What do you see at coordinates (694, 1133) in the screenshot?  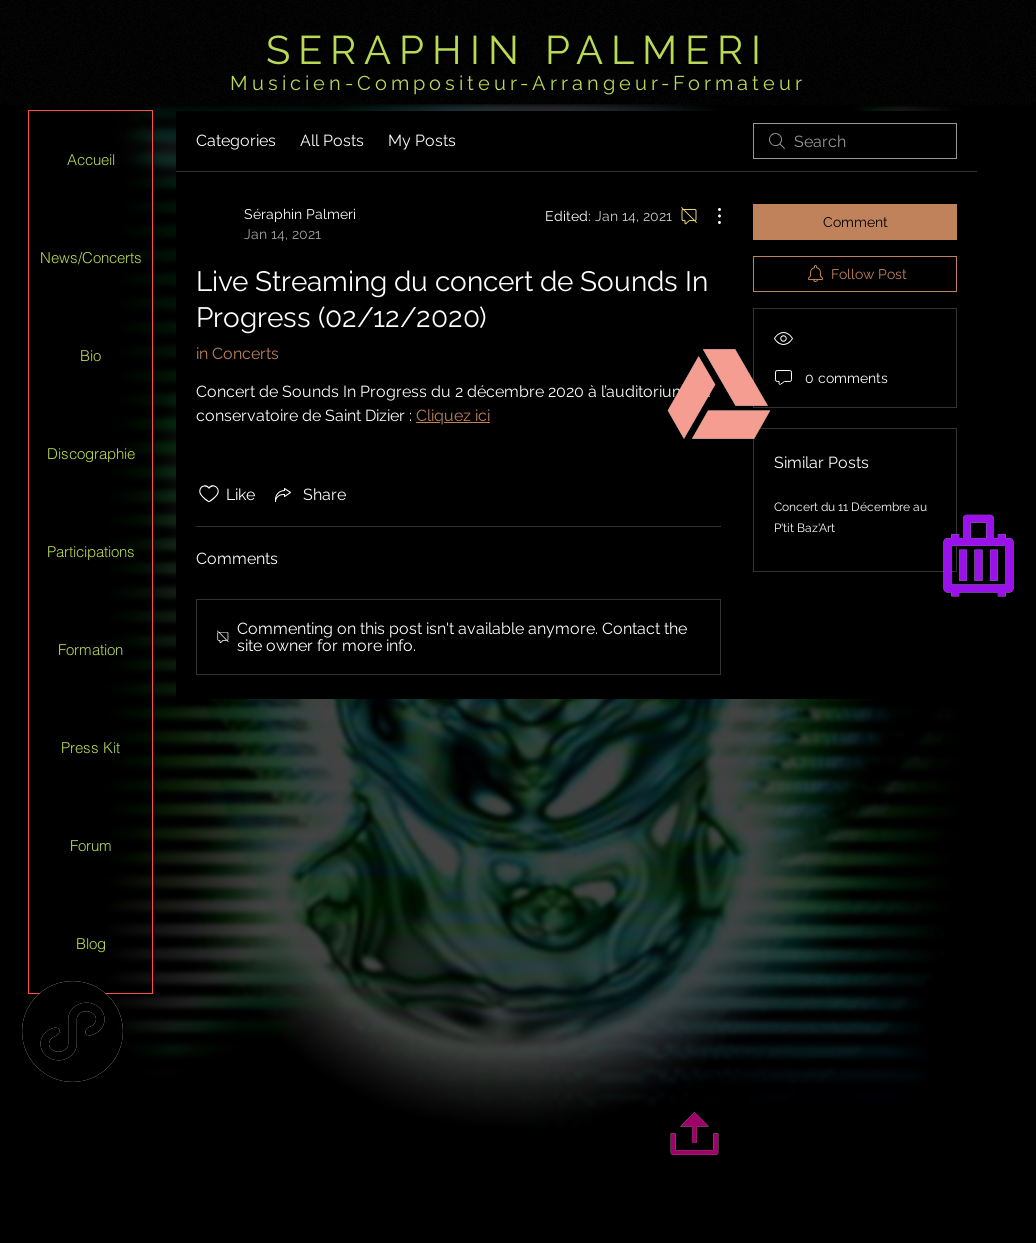 I see `upload a file or document` at bounding box center [694, 1133].